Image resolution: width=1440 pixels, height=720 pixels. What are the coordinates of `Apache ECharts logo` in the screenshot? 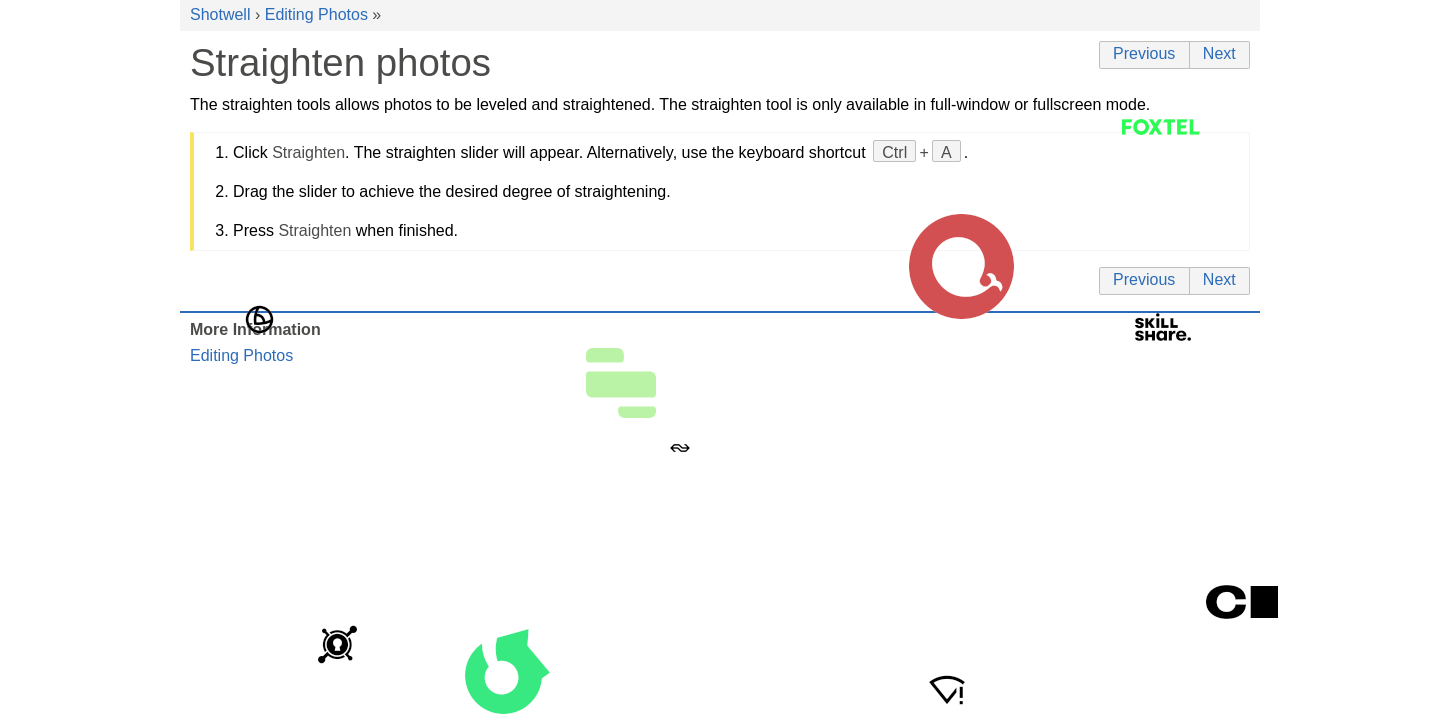 It's located at (961, 266).